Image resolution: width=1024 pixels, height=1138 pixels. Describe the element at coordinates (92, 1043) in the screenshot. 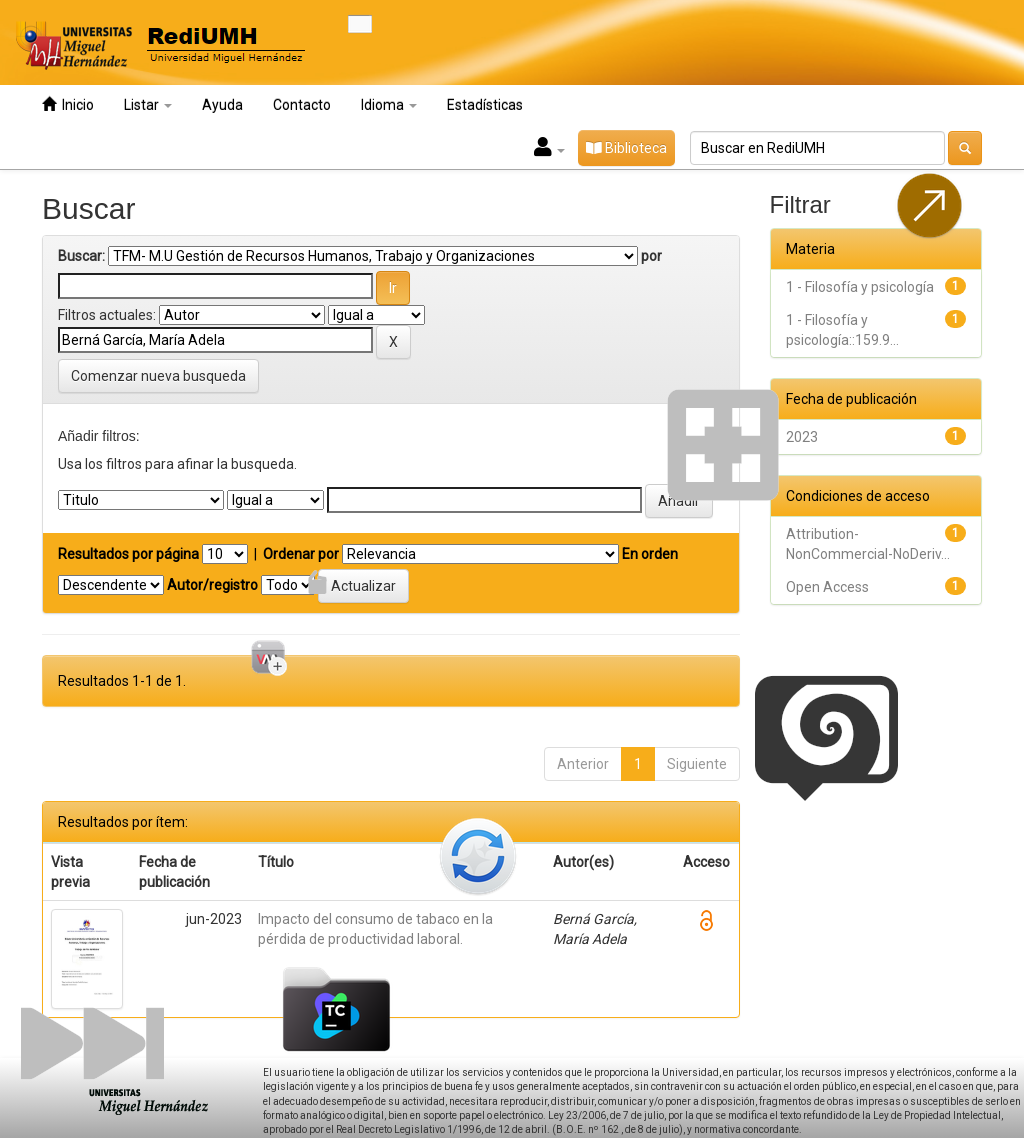

I see `skip to the next track` at that location.